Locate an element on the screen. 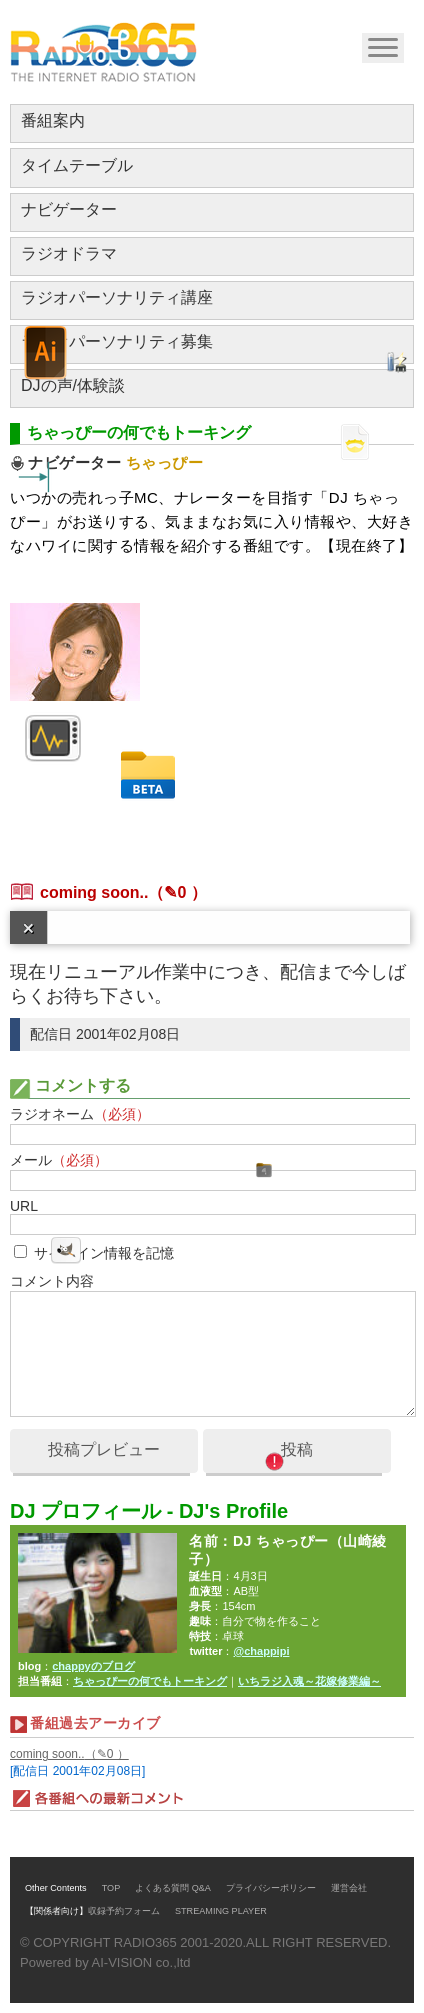 The image size is (424, 2013). a nim programming language source file is located at coordinates (355, 442).